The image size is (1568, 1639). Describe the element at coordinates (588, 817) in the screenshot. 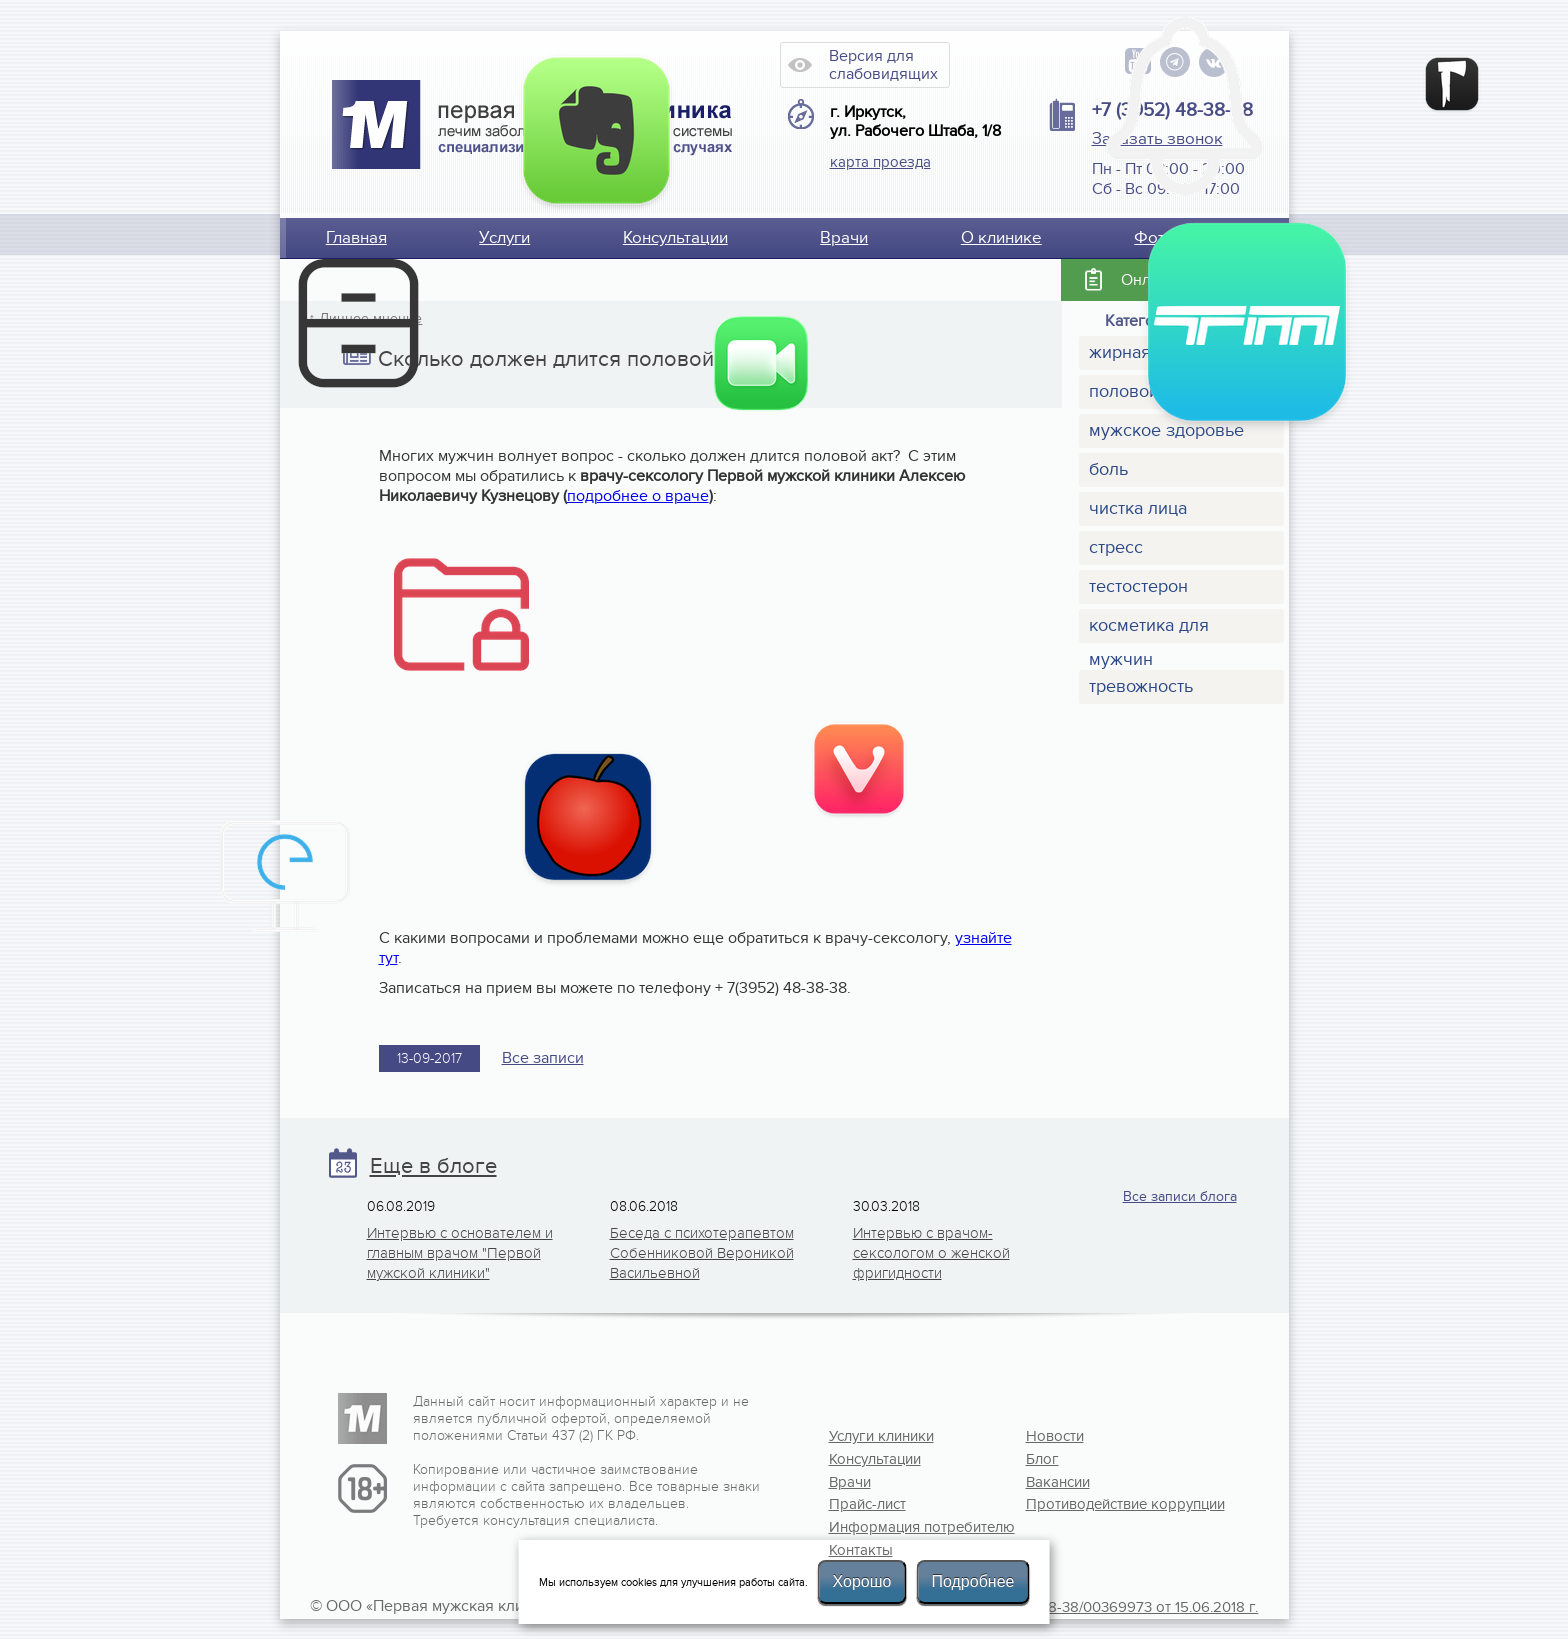

I see `open the tapple app` at that location.